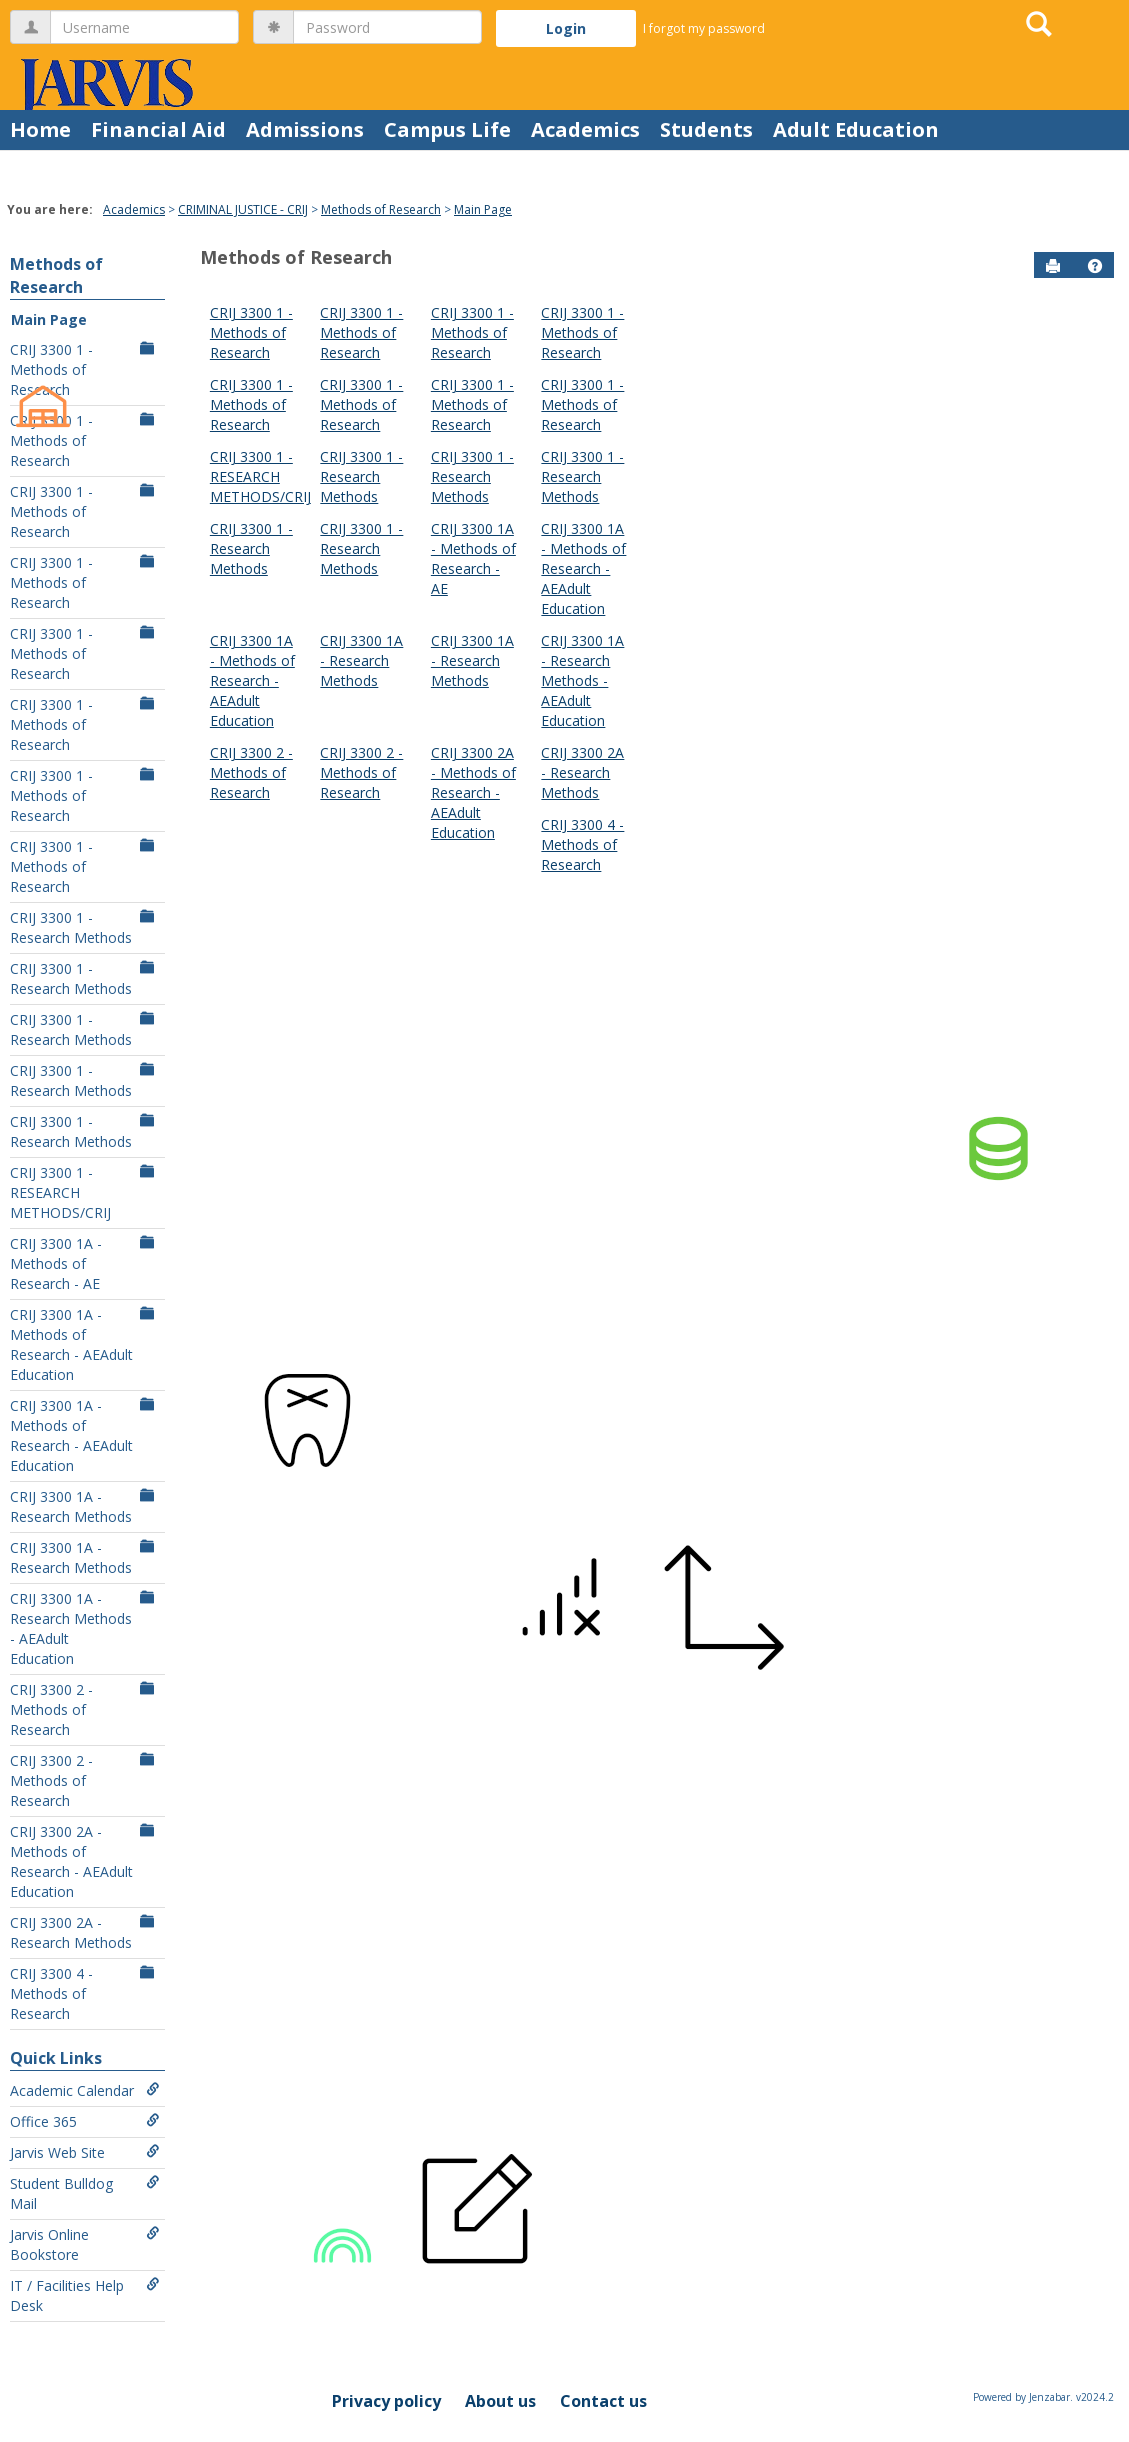 This screenshot has height=2442, width=1129. Describe the element at coordinates (307, 1420) in the screenshot. I see `access dental or oral health features` at that location.